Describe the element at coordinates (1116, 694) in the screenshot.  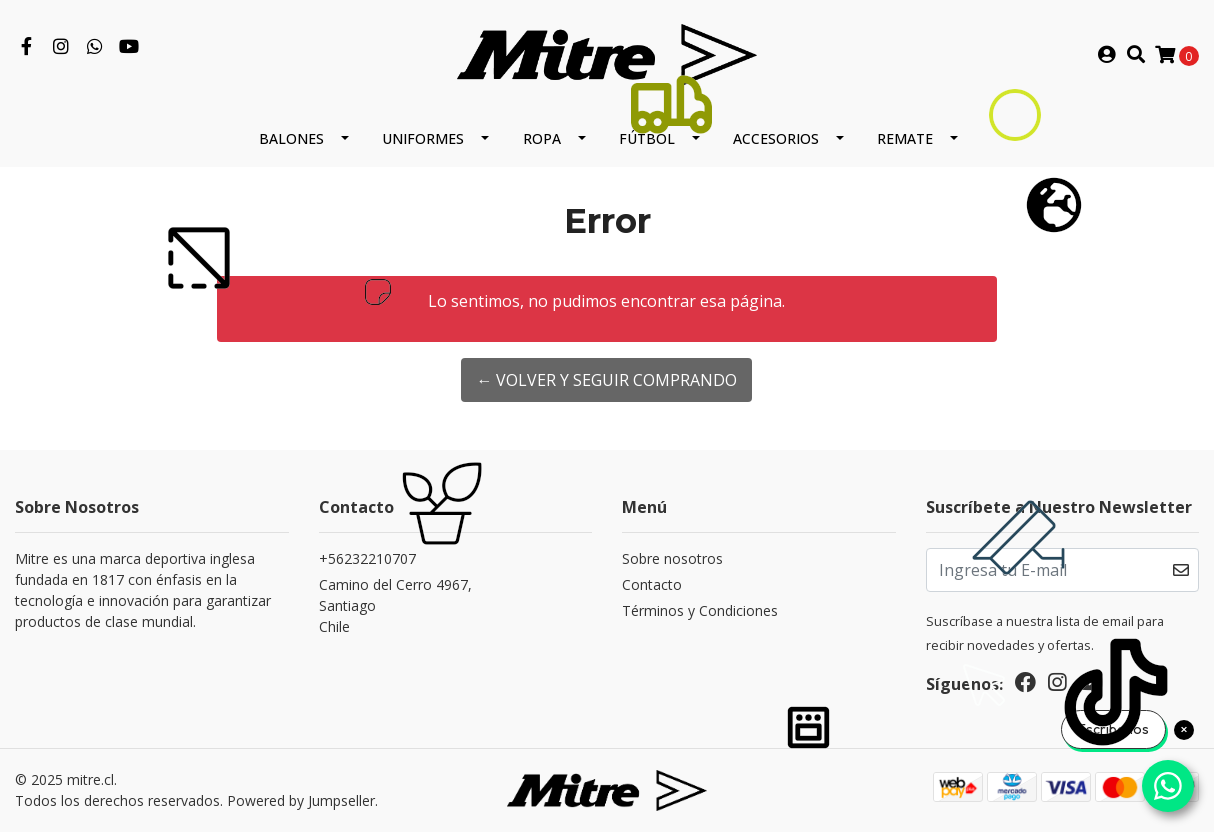
I see `open TikTok app` at that location.